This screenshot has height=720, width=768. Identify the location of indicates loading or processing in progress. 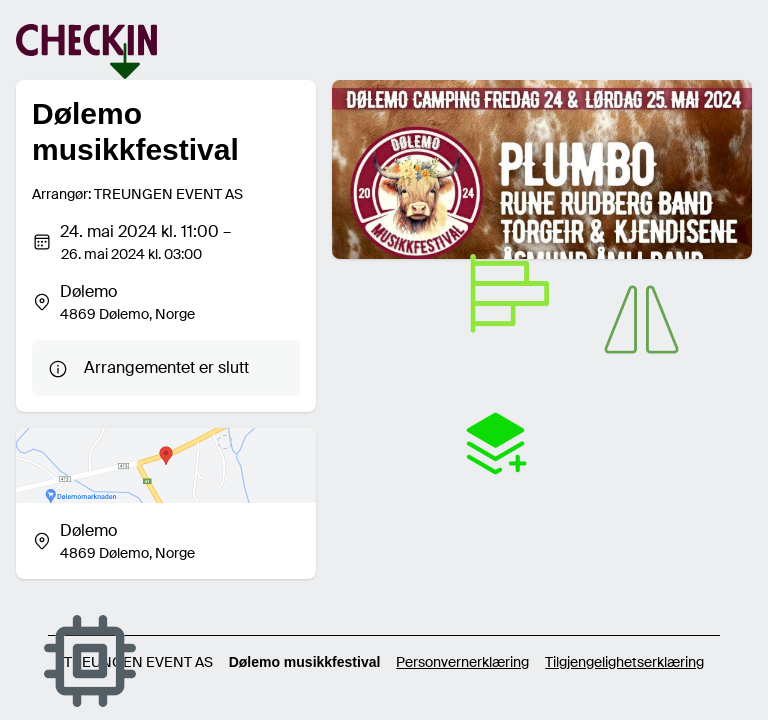
(225, 442).